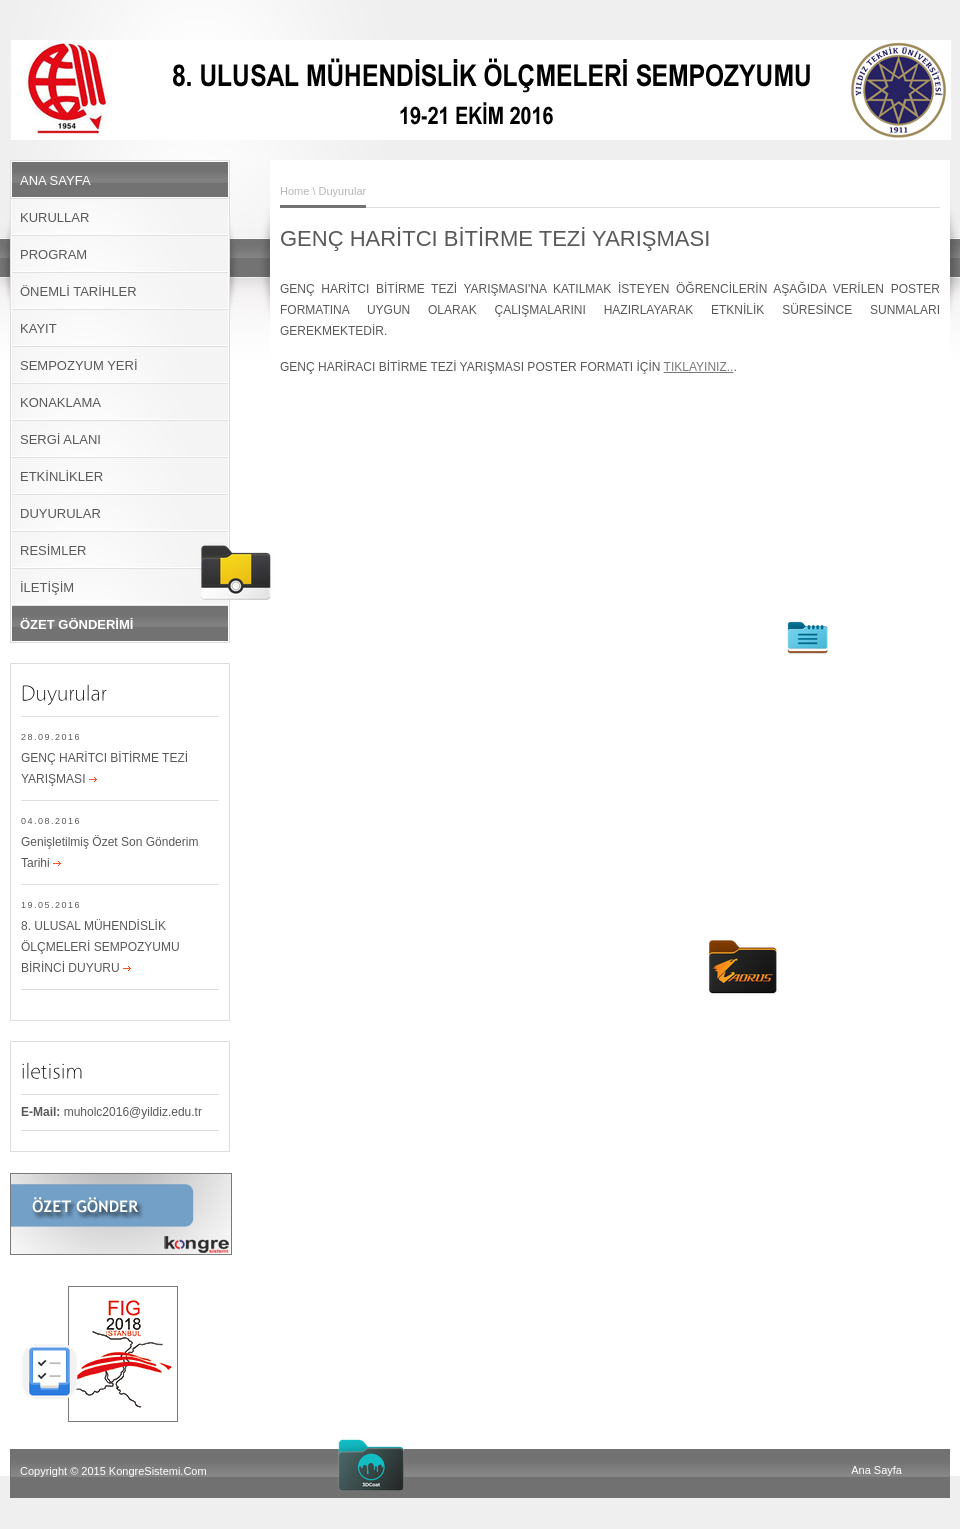 The height and width of the screenshot is (1529, 960). I want to click on folder for pokémon game files or assets, so click(235, 574).